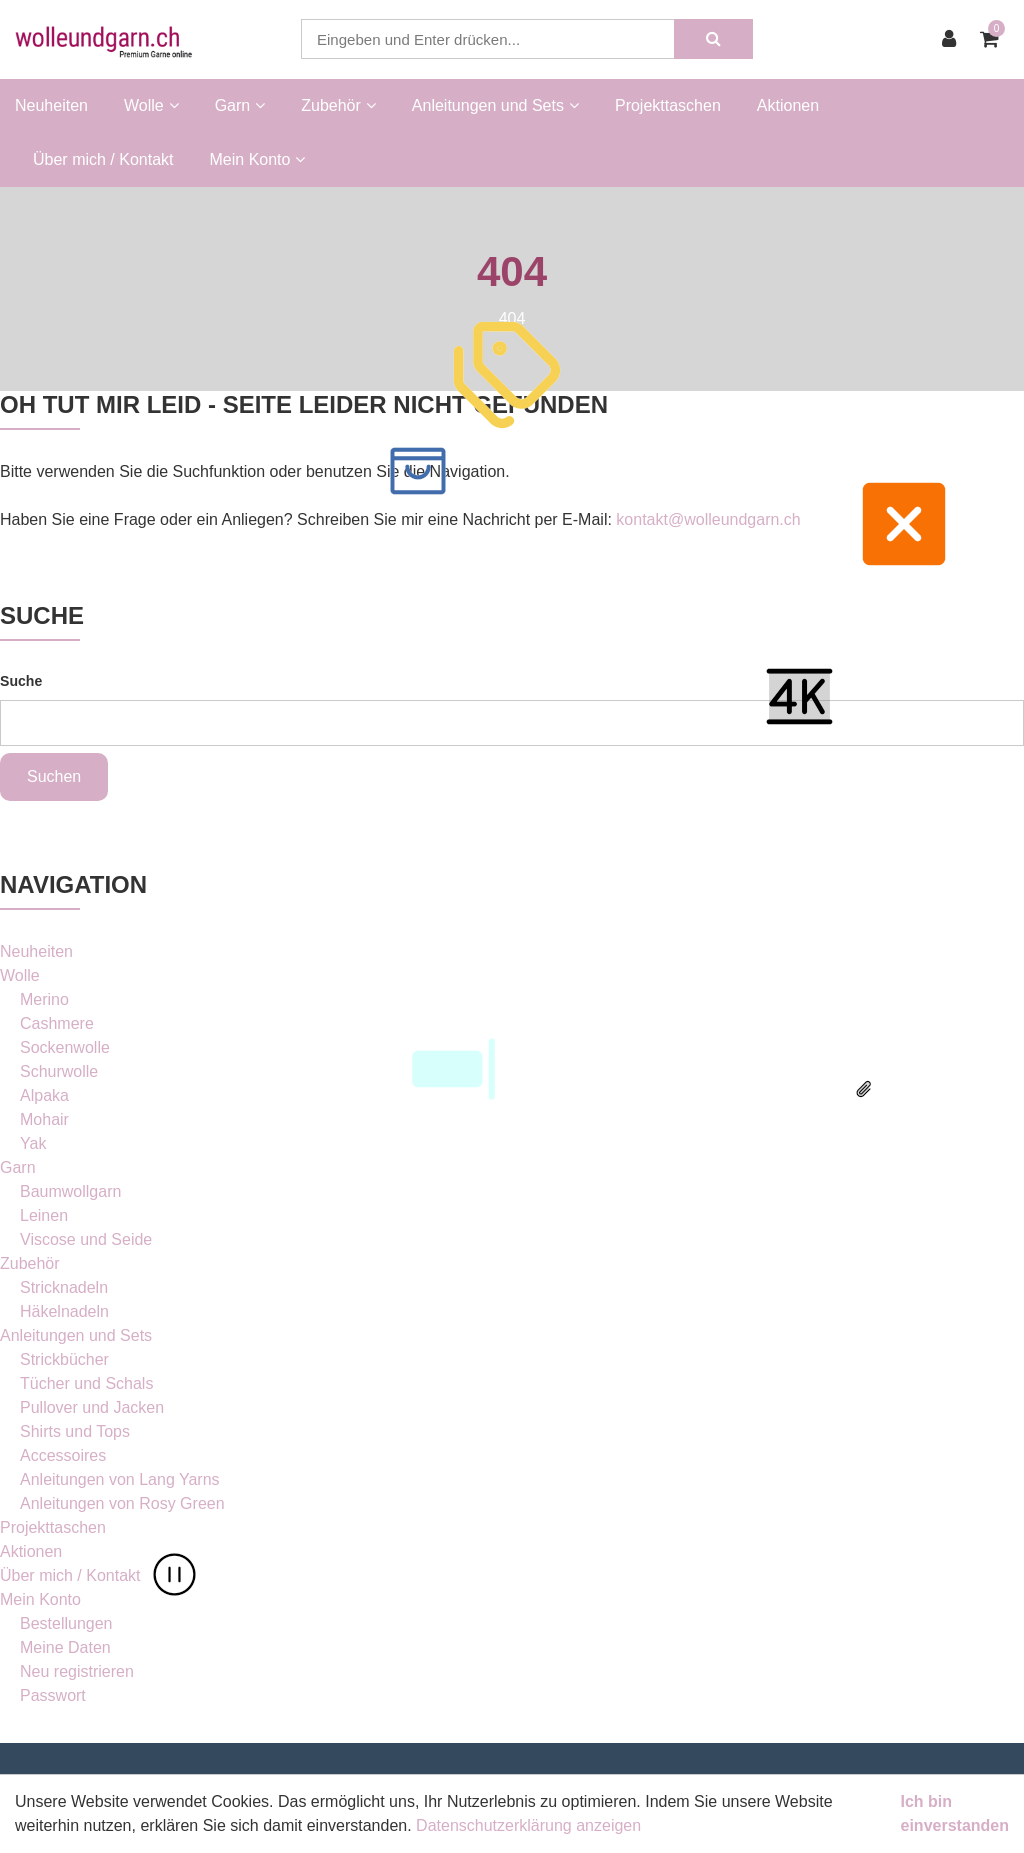 The width and height of the screenshot is (1024, 1853). What do you see at coordinates (904, 524) in the screenshot?
I see `close or dismiss a modal window` at bounding box center [904, 524].